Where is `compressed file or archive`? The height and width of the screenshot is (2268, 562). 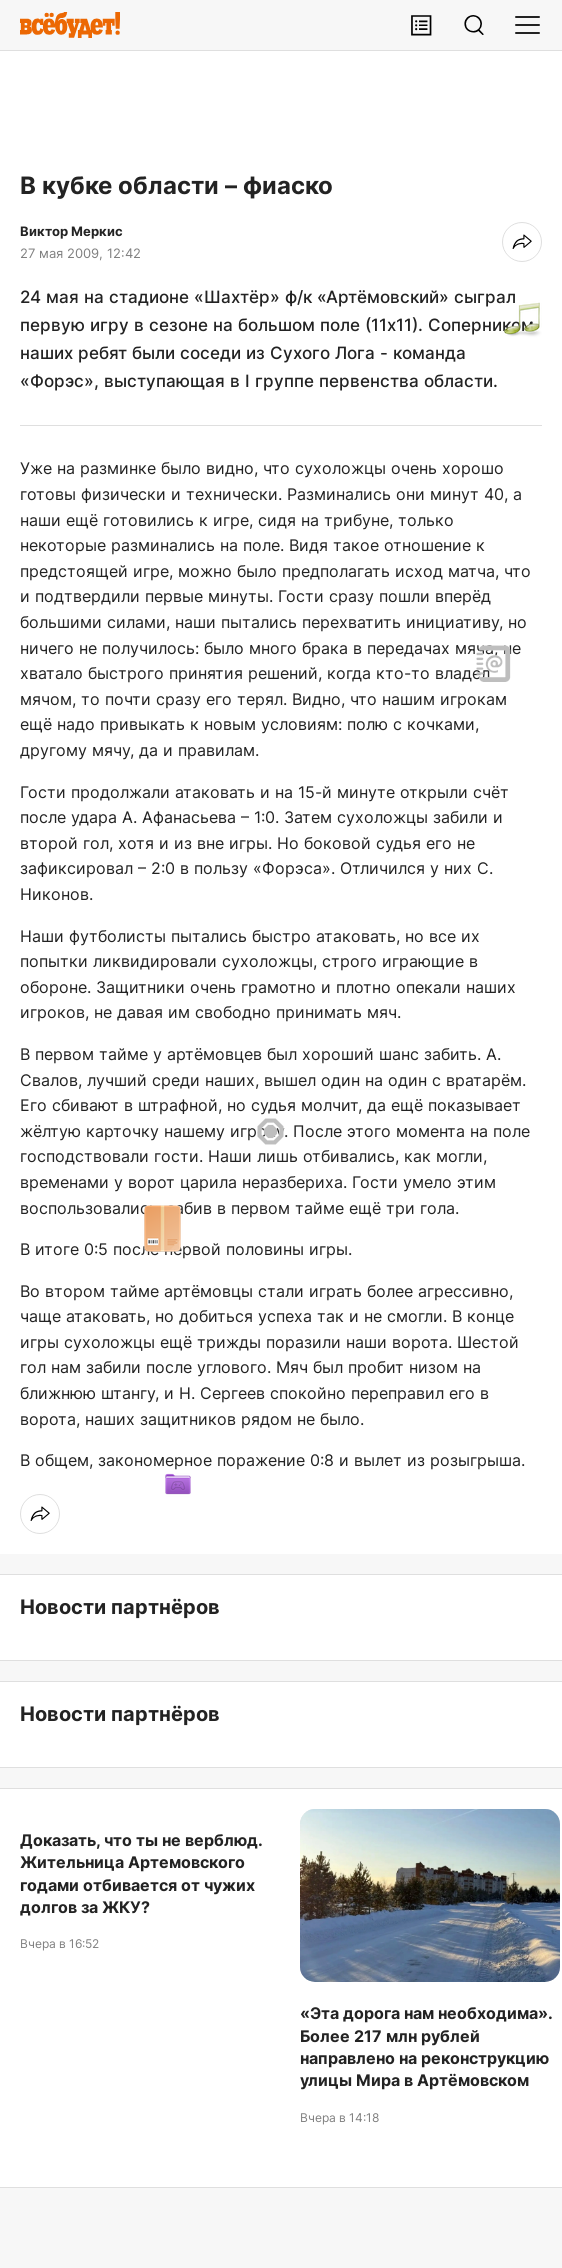 compressed file or archive is located at coordinates (162, 1228).